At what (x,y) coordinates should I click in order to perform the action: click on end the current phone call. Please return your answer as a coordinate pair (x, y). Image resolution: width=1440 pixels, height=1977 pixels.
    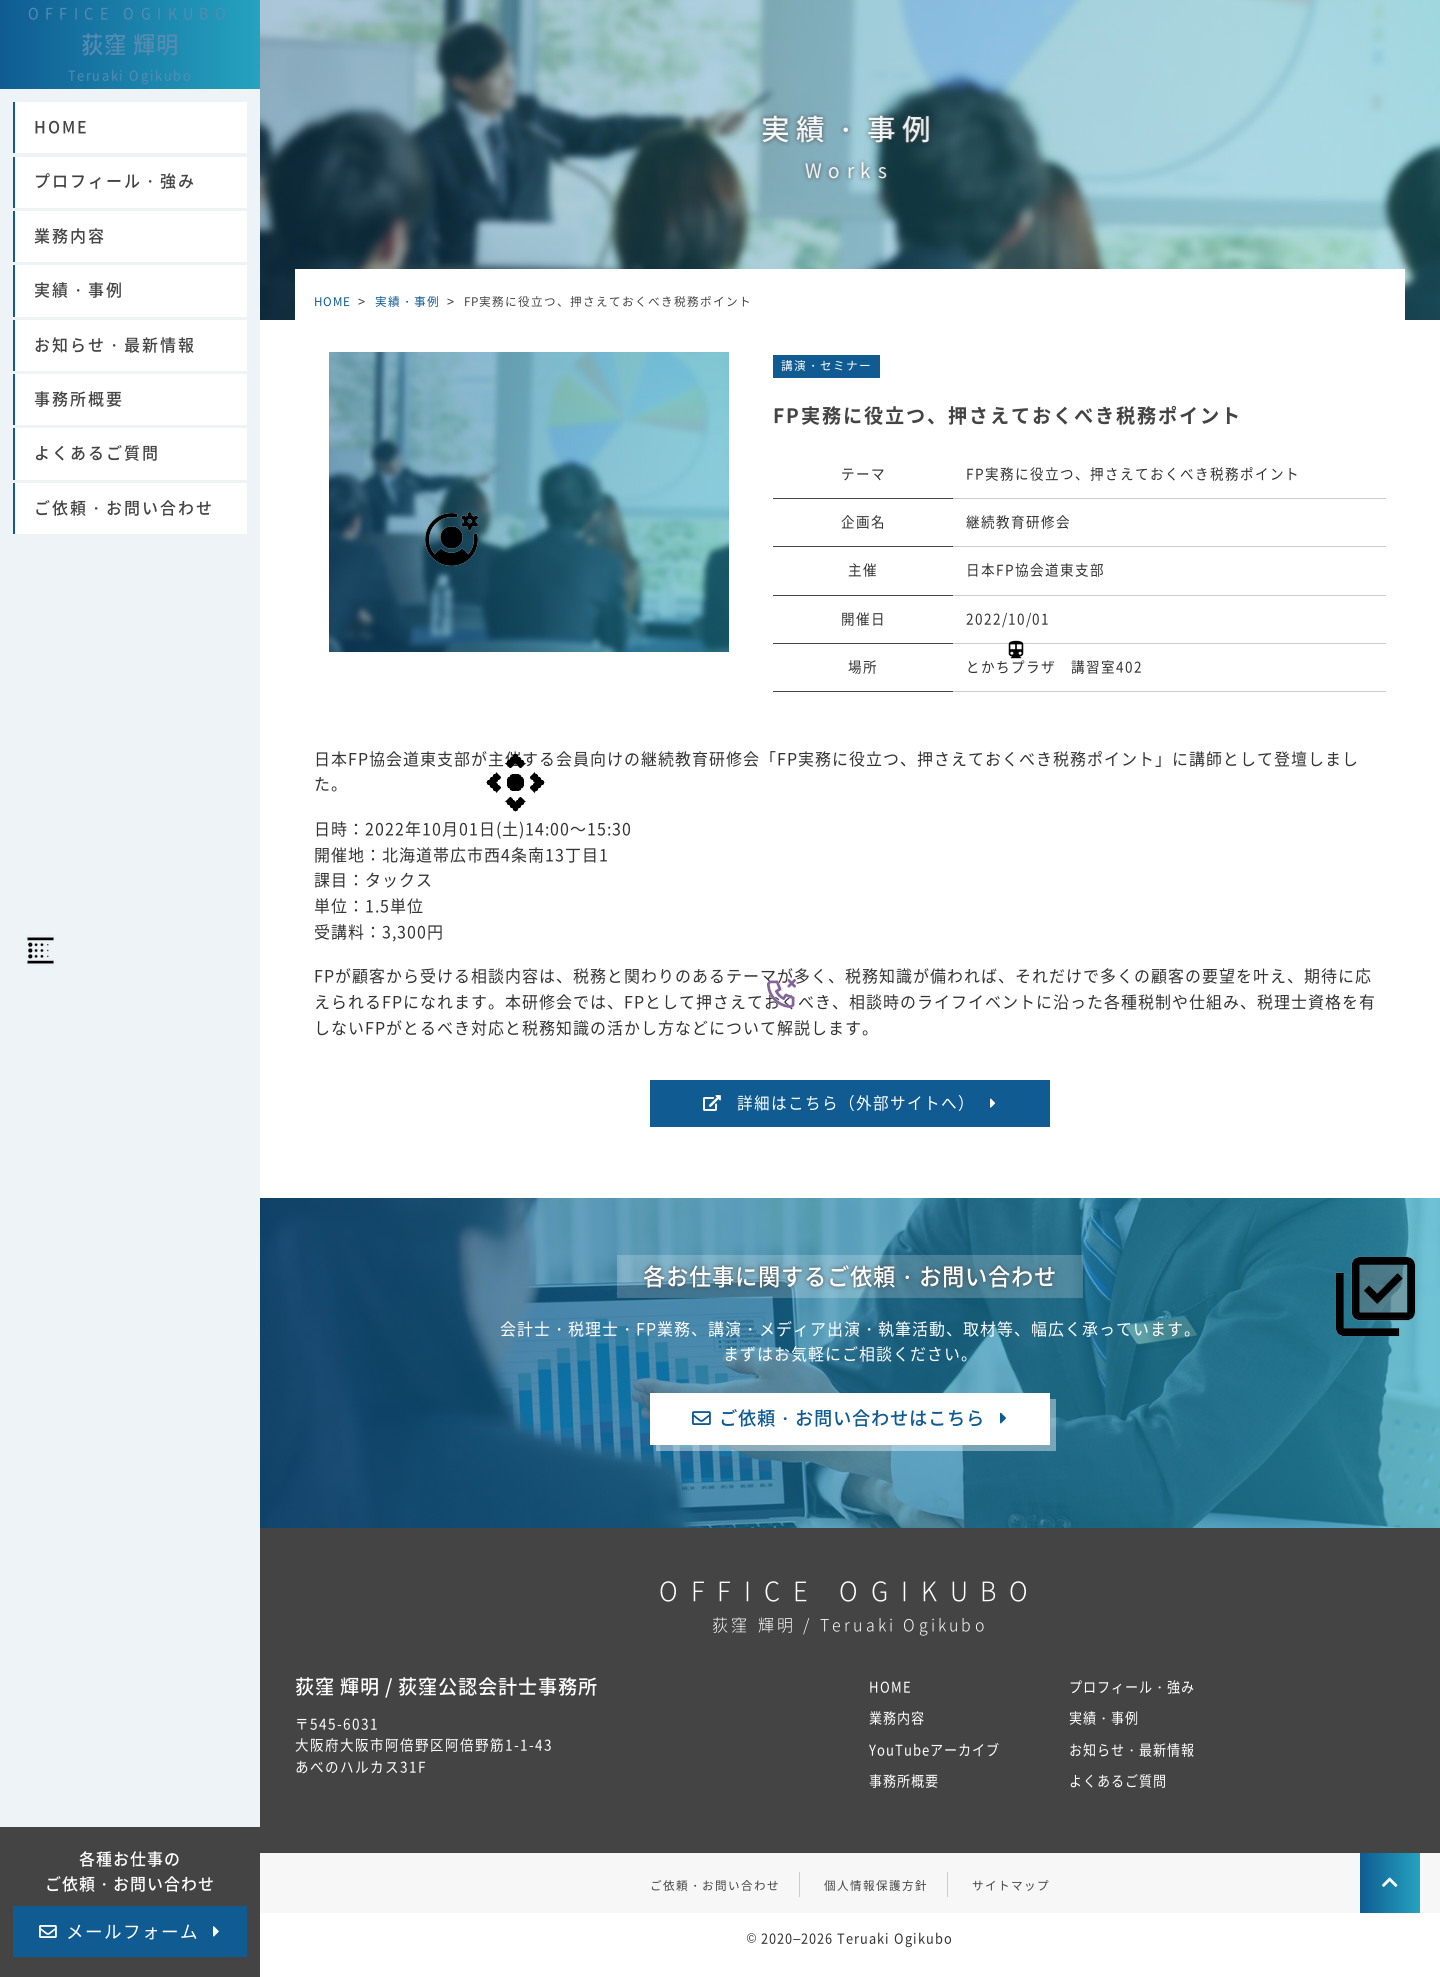
    Looking at the image, I should click on (781, 993).